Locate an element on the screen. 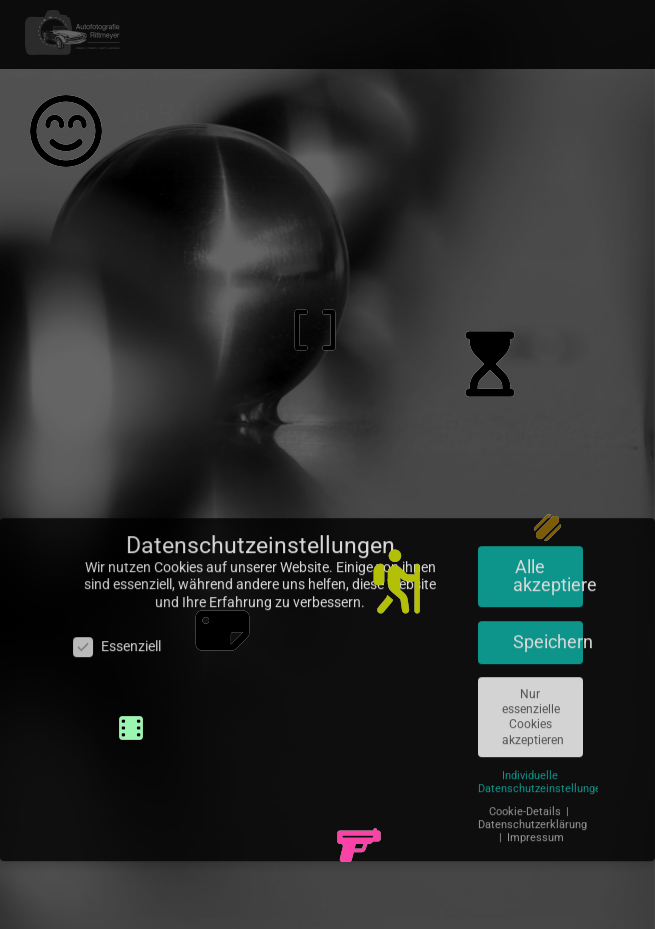 Image resolution: width=655 pixels, height=929 pixels. food category or restaurant section is located at coordinates (547, 527).